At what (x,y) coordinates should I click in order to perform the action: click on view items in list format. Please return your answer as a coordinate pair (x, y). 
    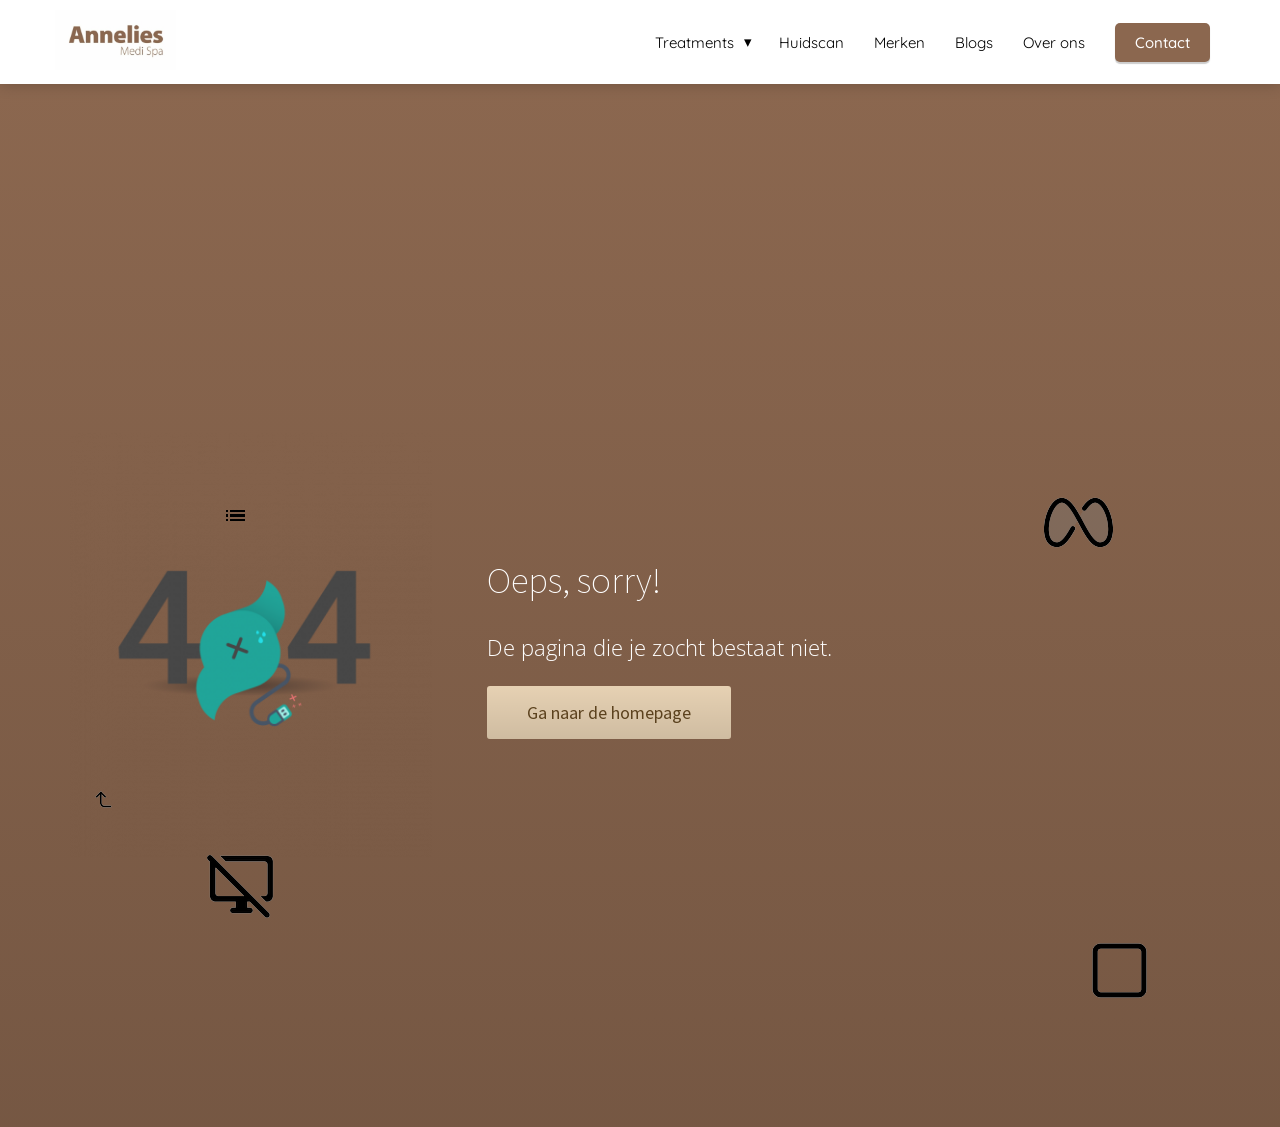
    Looking at the image, I should click on (235, 515).